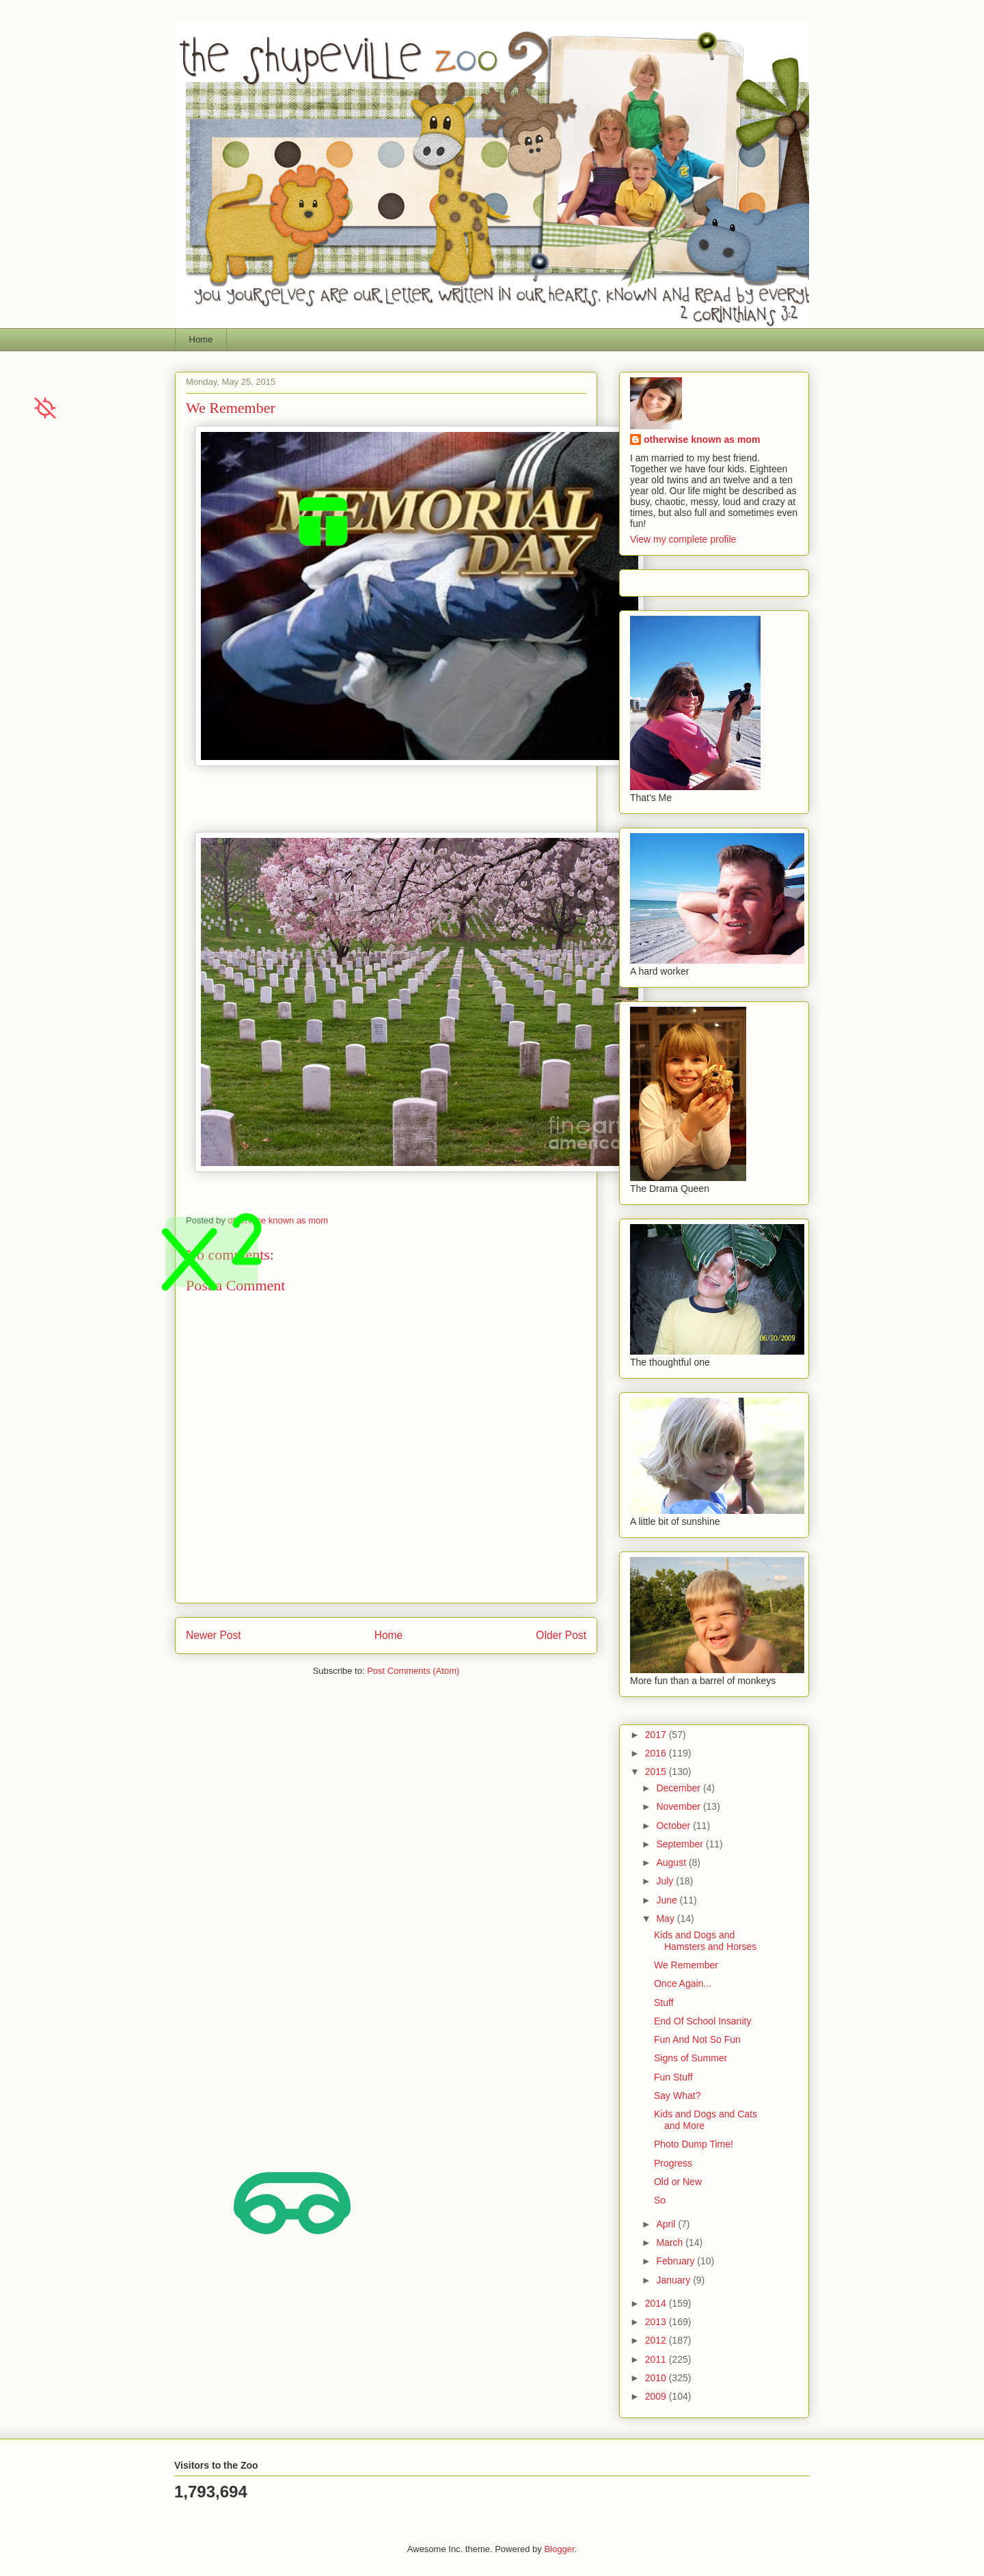 Image resolution: width=984 pixels, height=2576 pixels. What do you see at coordinates (323, 521) in the screenshot?
I see `change page layout or view` at bounding box center [323, 521].